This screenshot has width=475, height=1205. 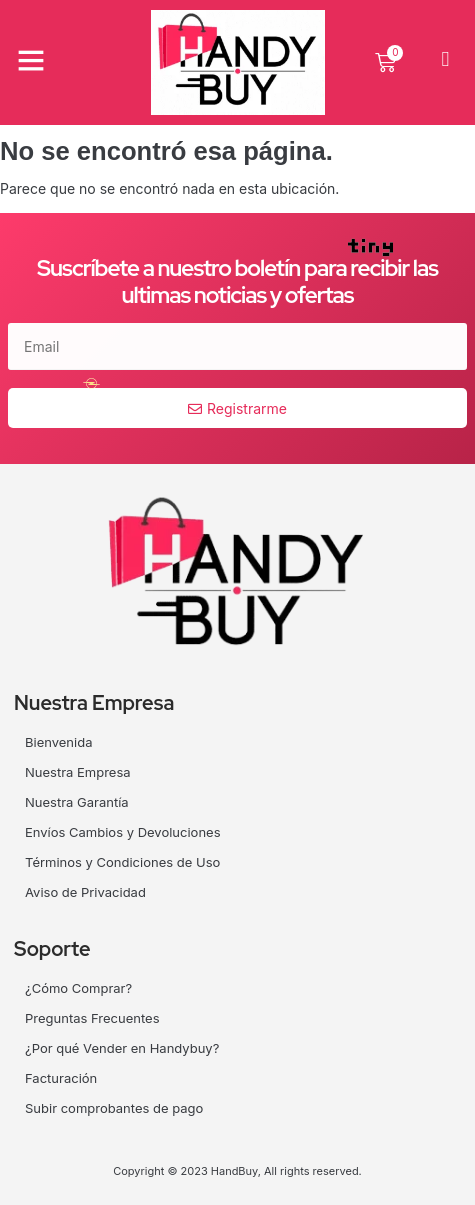 I want to click on tinygrad logo, so click(x=370, y=247).